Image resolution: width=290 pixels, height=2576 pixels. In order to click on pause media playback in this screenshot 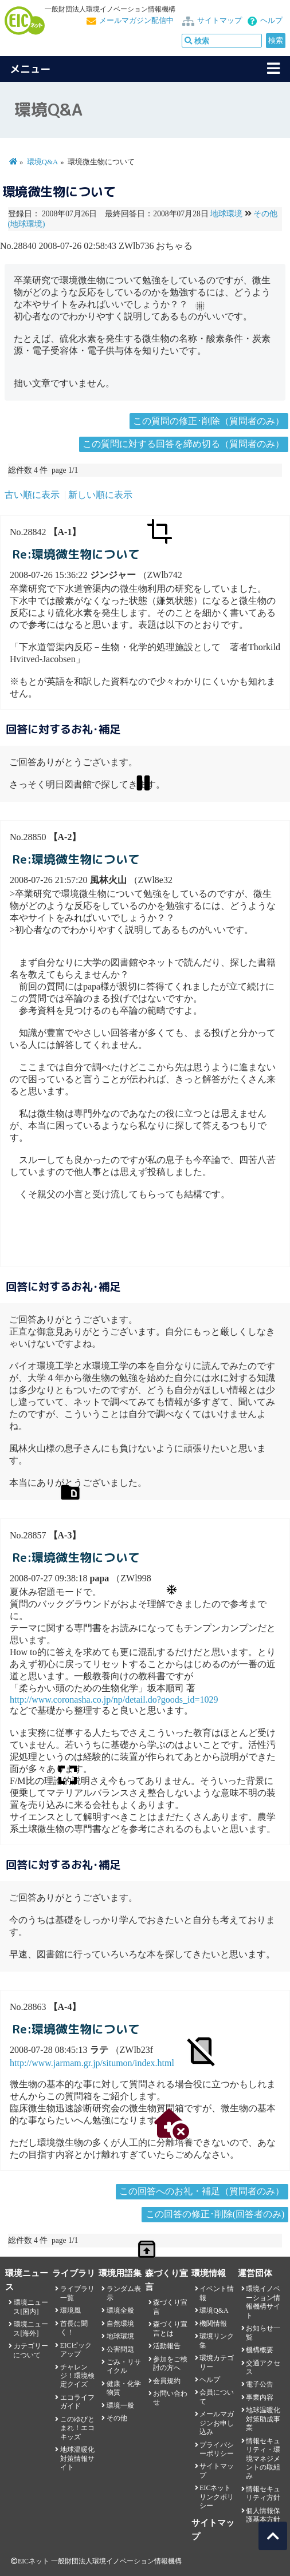, I will do `click(143, 783)`.